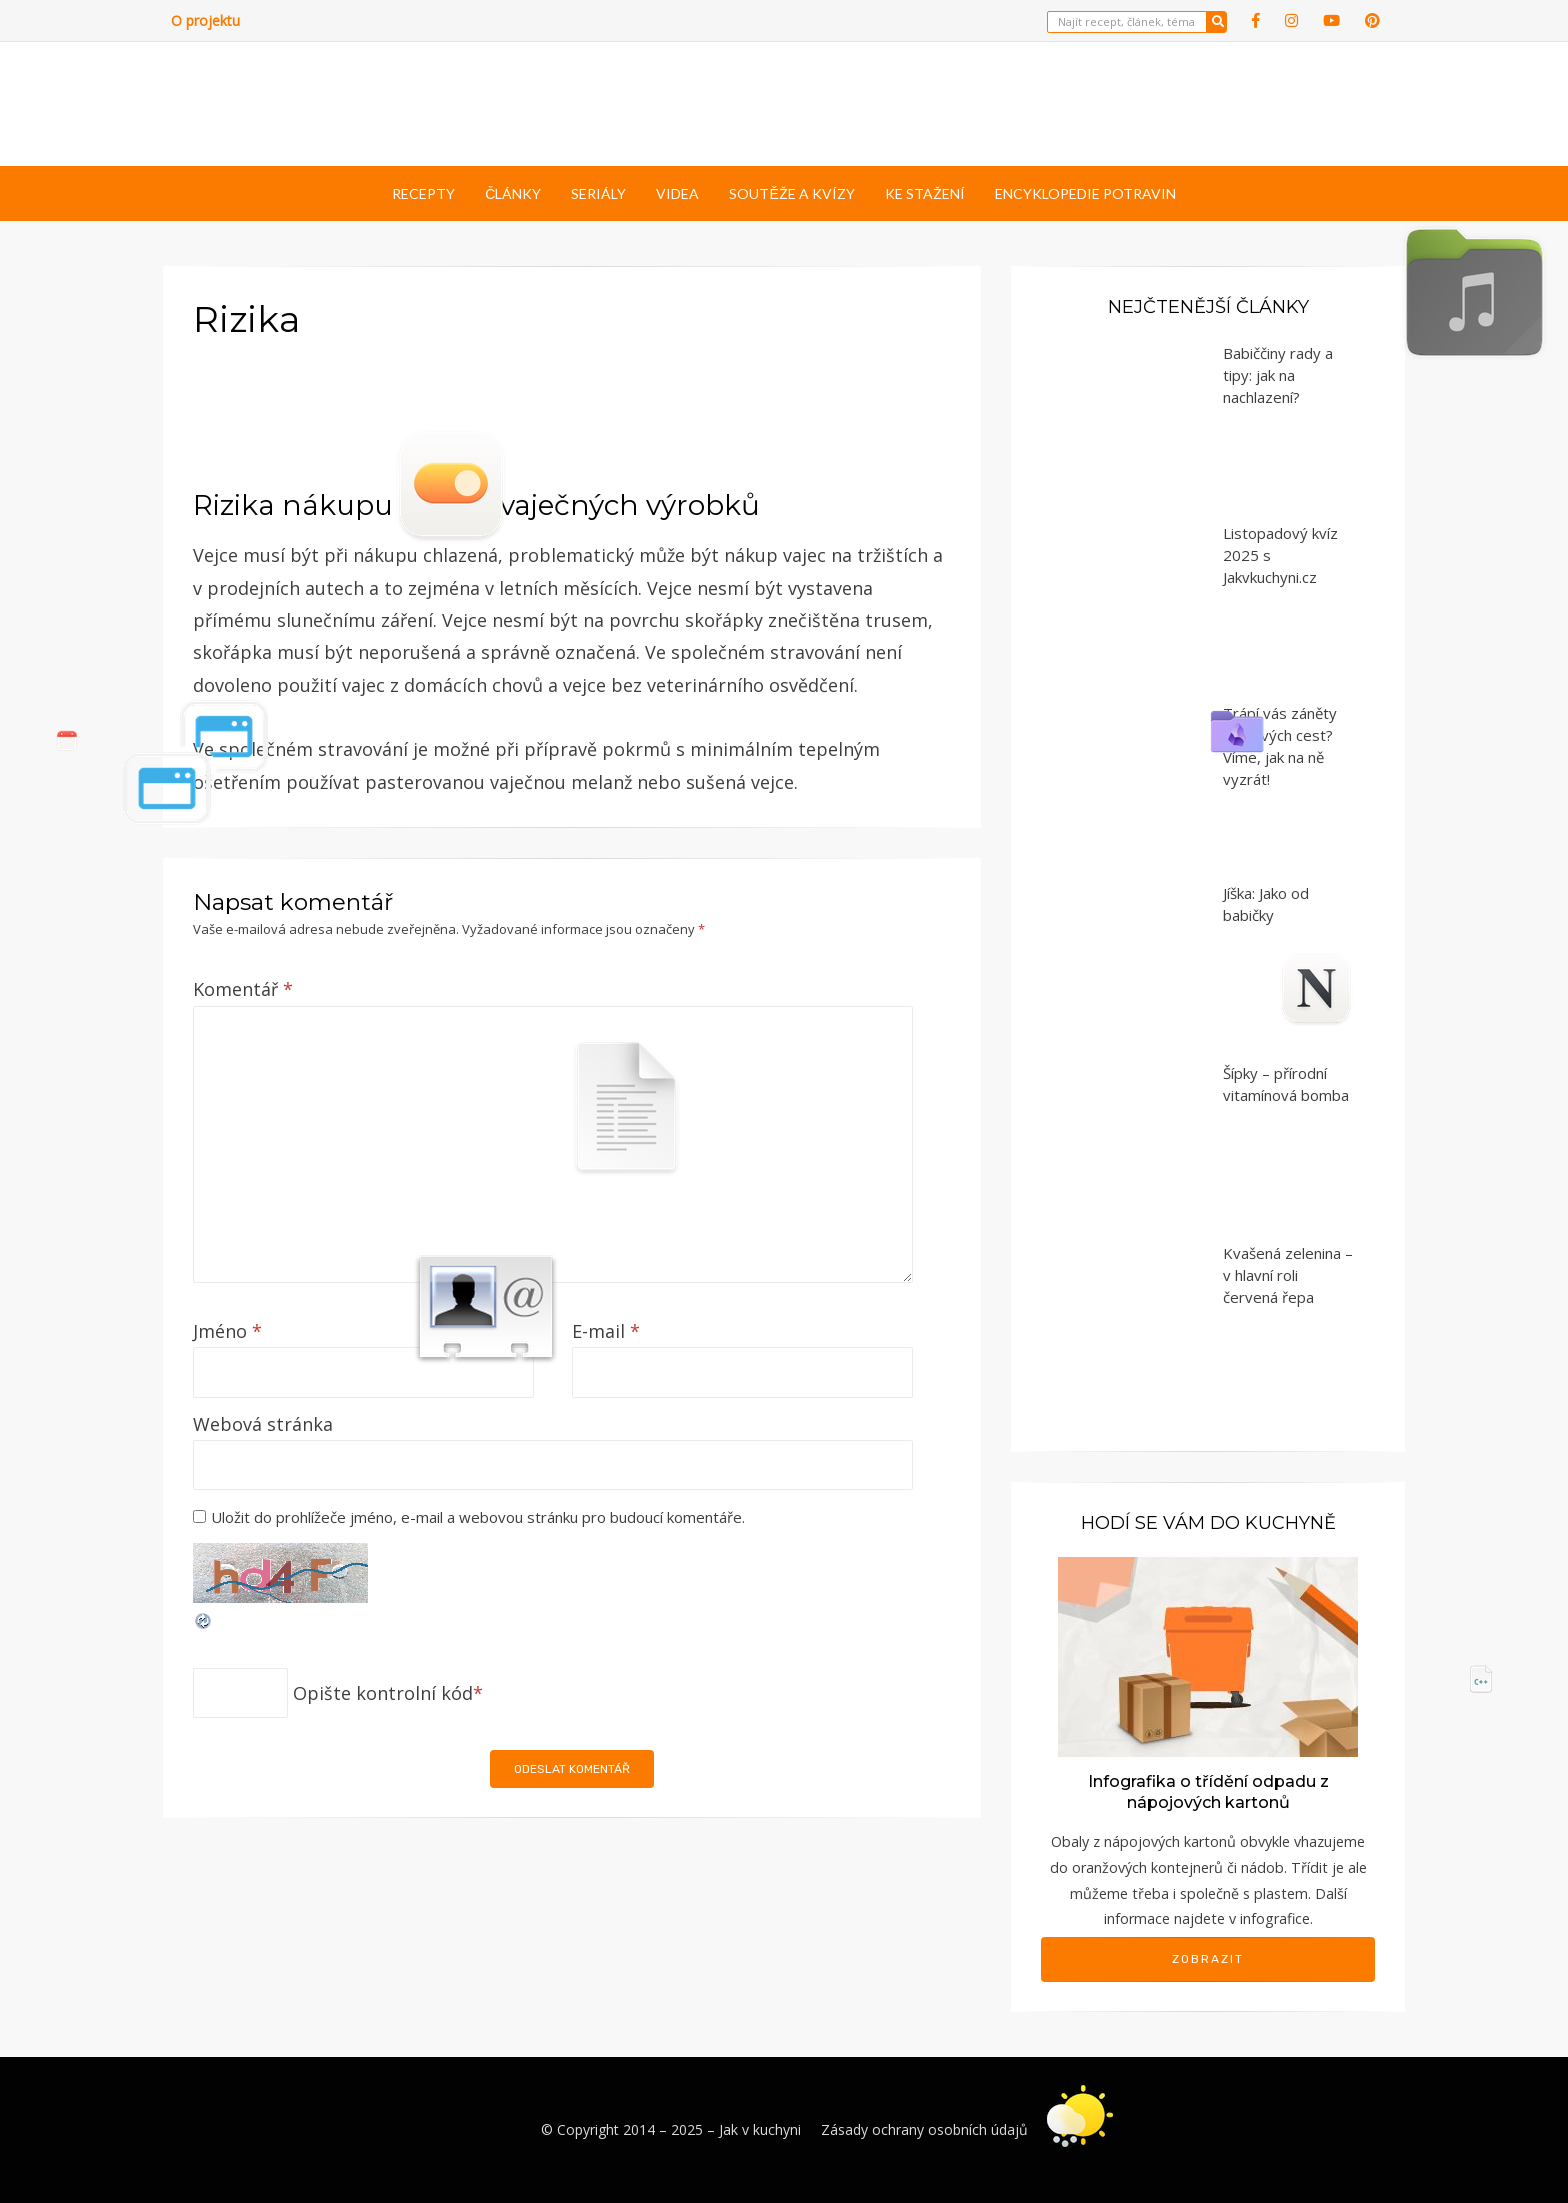 The height and width of the screenshot is (2203, 1568). Describe the element at coordinates (195, 762) in the screenshot. I see `duplicate display mode enabled` at that location.